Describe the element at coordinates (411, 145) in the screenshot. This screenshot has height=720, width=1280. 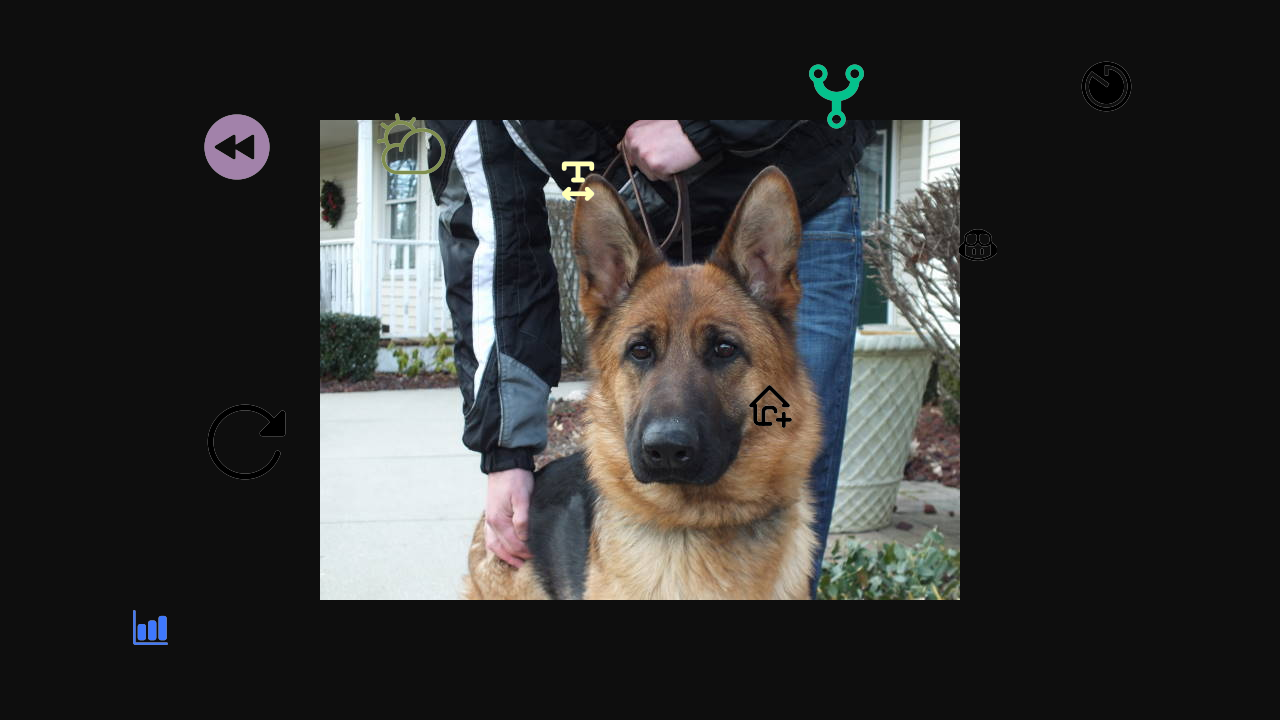
I see `indicates partly cloudy weather conditions` at that location.